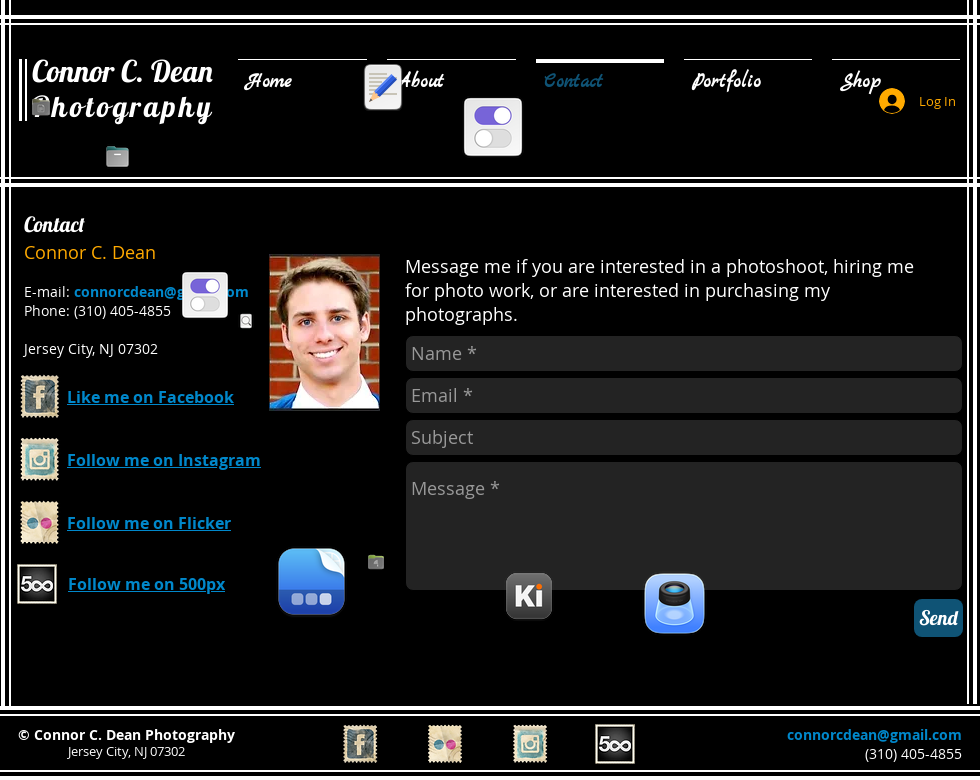 This screenshot has height=780, width=980. I want to click on access system tray settings and background applications, so click(311, 581).